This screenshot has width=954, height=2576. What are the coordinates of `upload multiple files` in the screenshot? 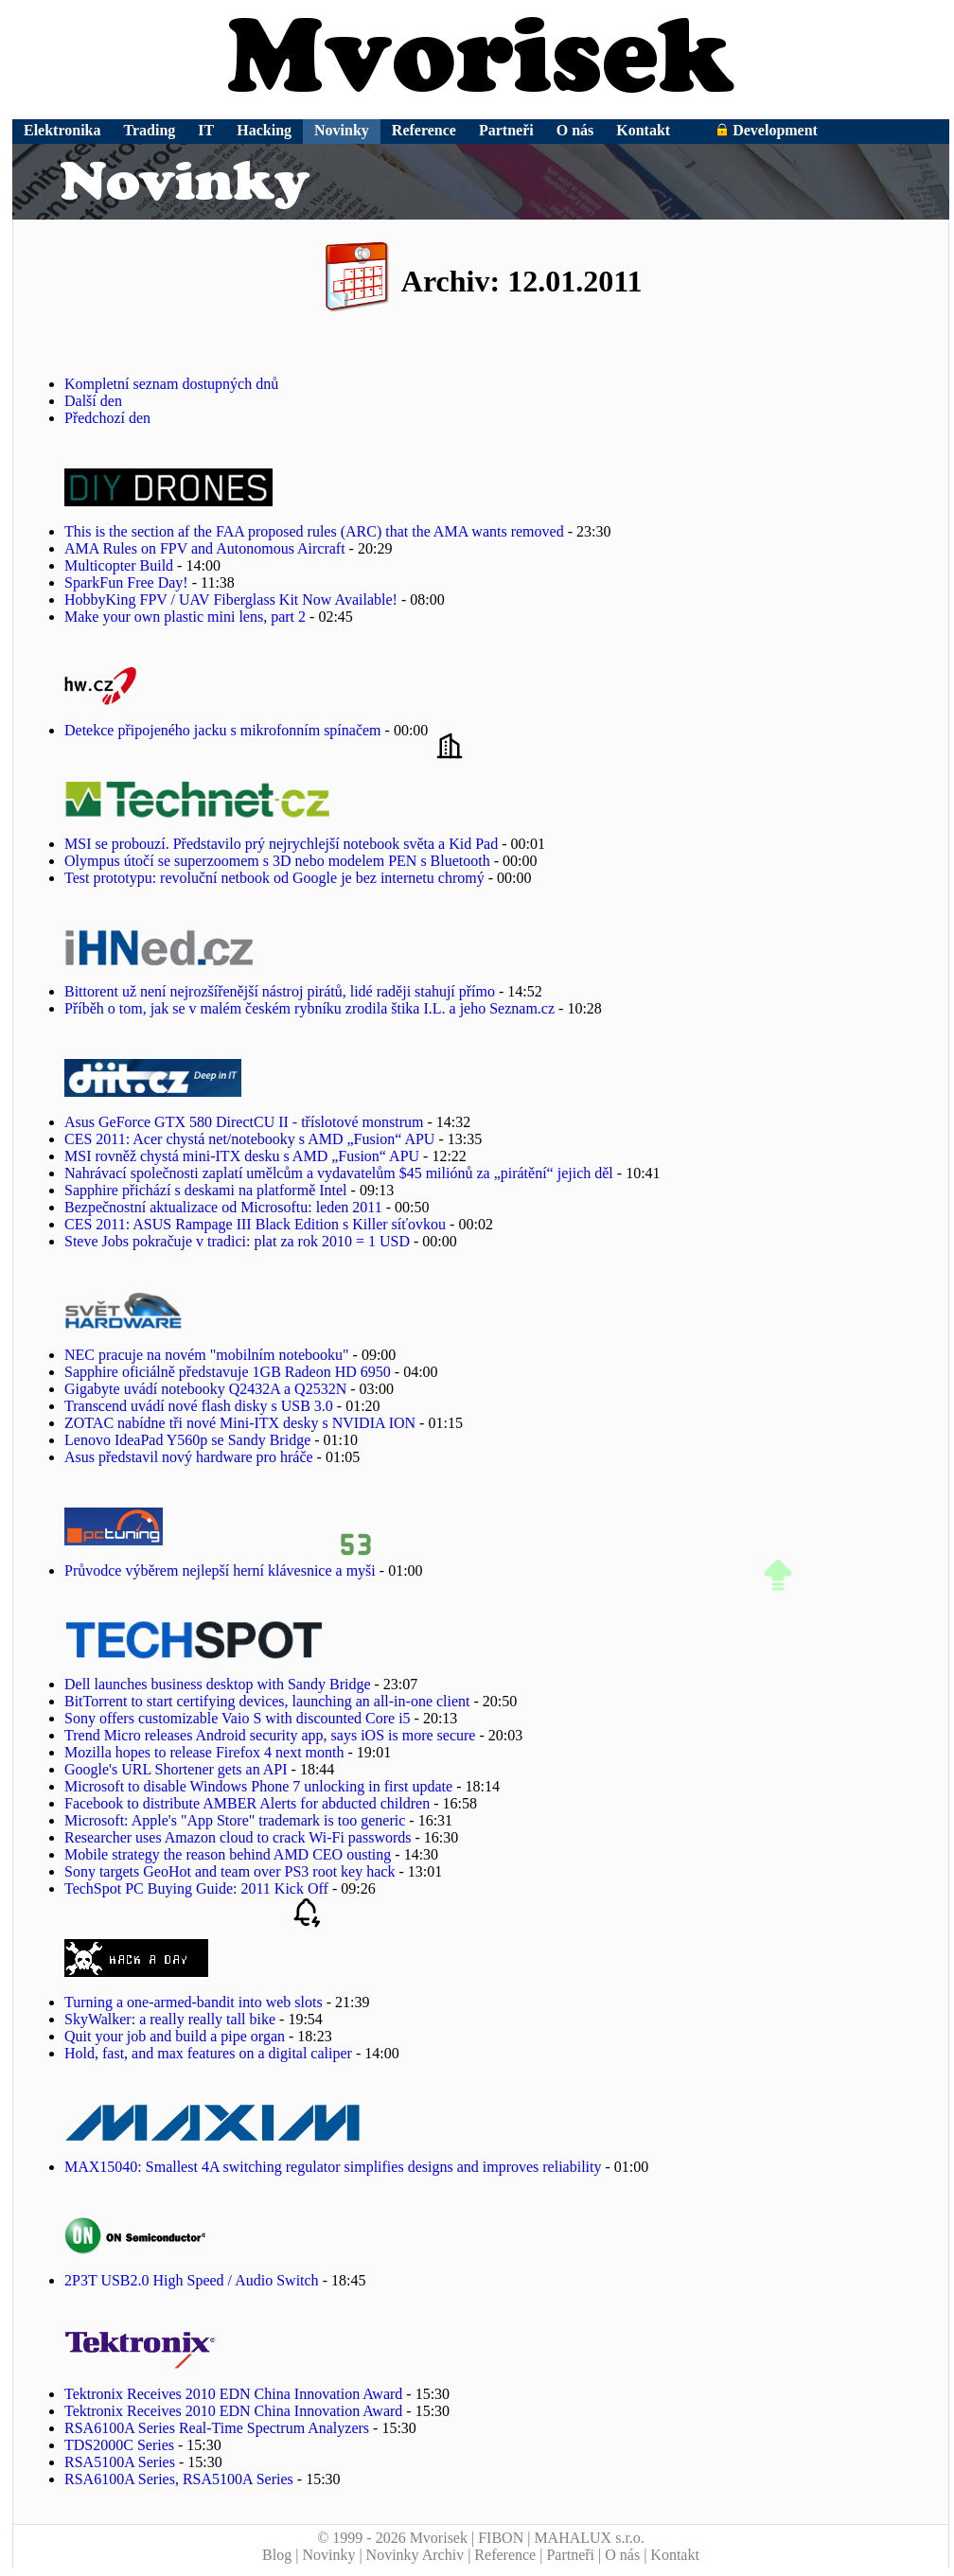 It's located at (778, 1575).